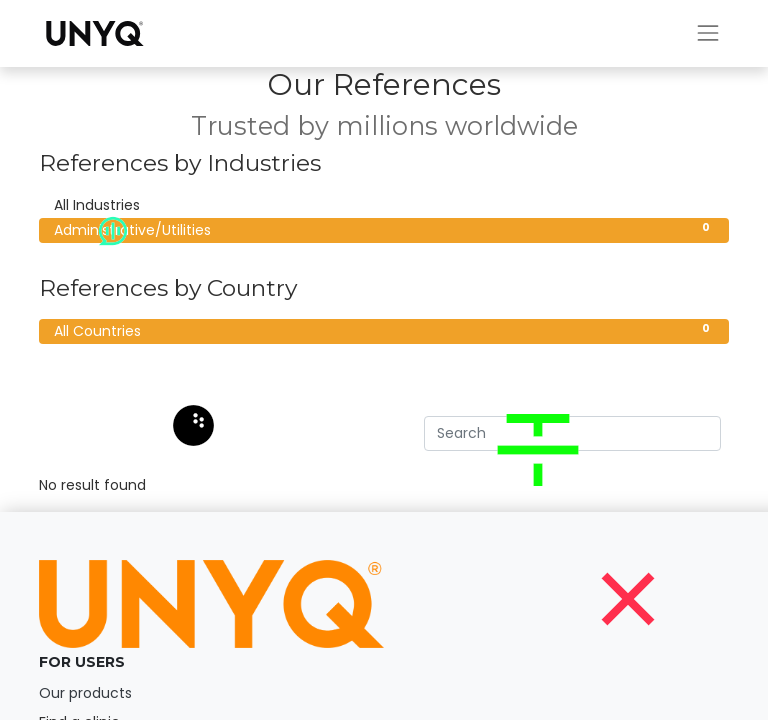 This screenshot has width=768, height=720. I want to click on start a voice message or audio chat, so click(113, 231).